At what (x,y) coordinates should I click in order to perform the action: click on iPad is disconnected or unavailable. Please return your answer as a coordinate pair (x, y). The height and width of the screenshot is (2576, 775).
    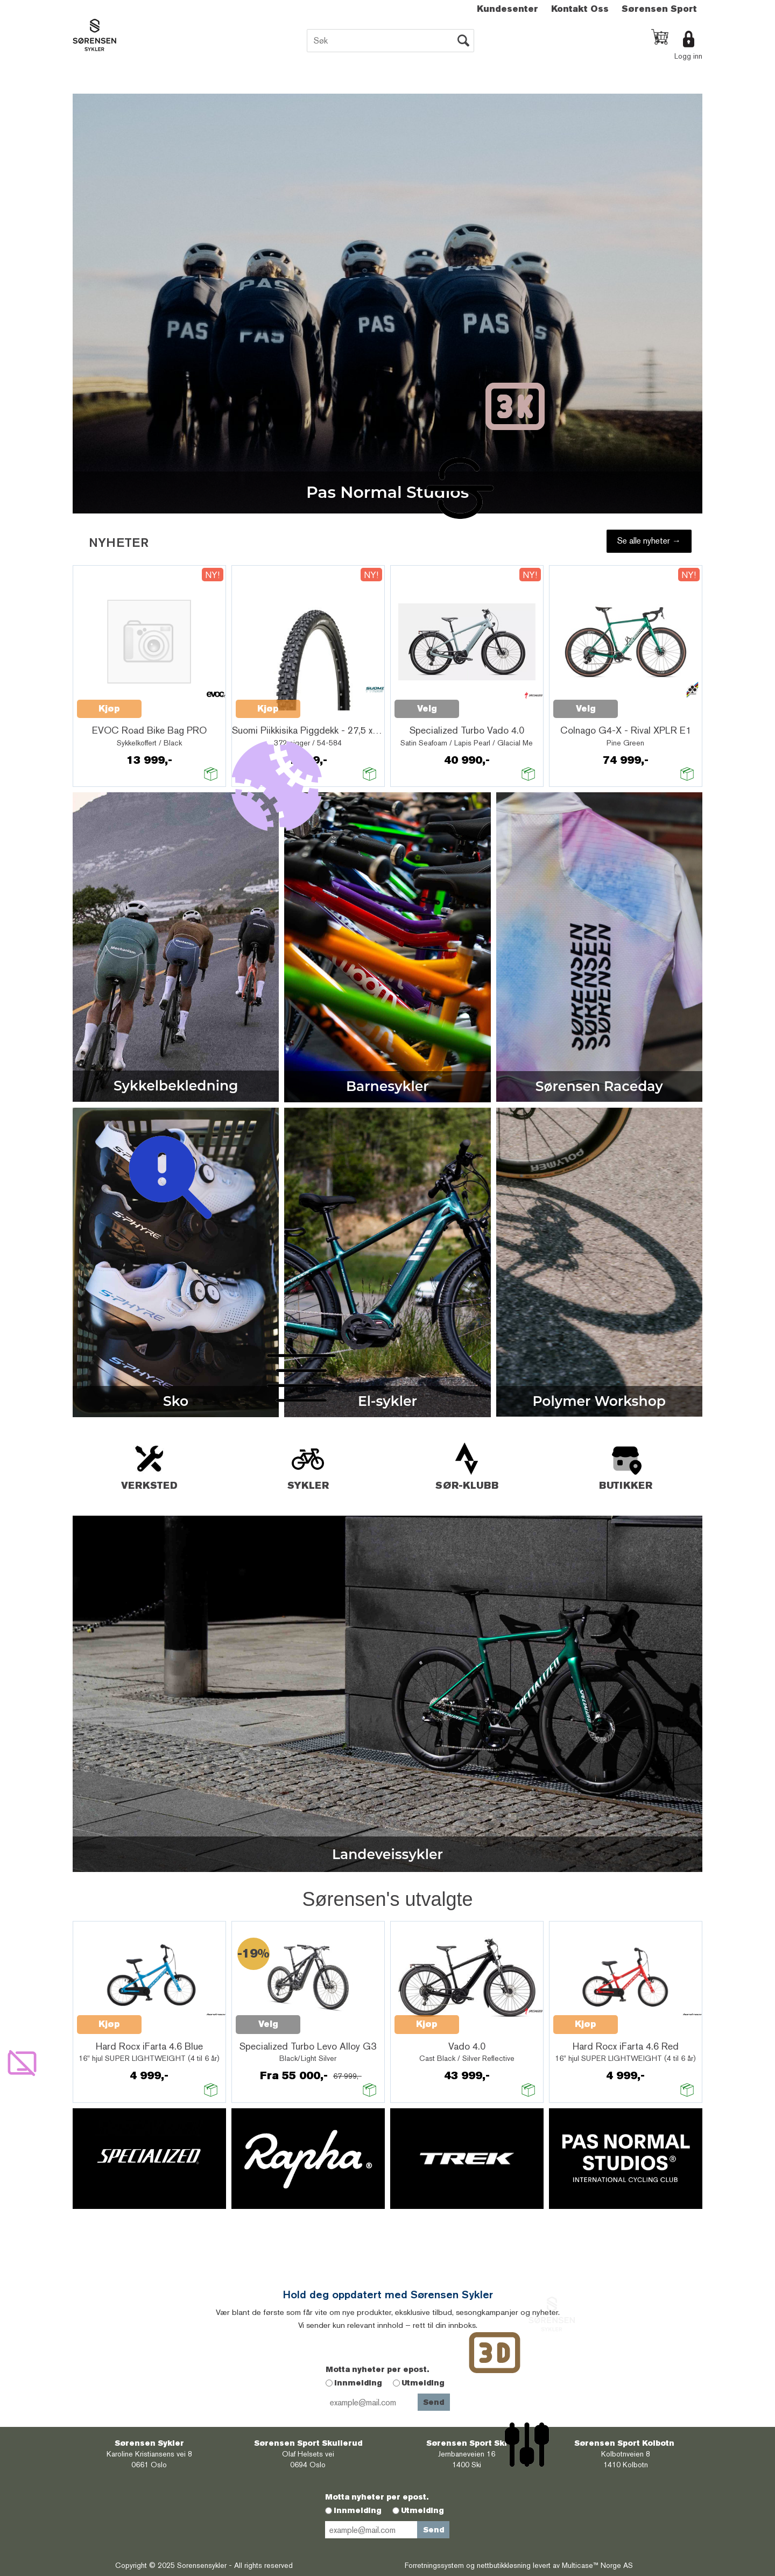
    Looking at the image, I should click on (22, 2063).